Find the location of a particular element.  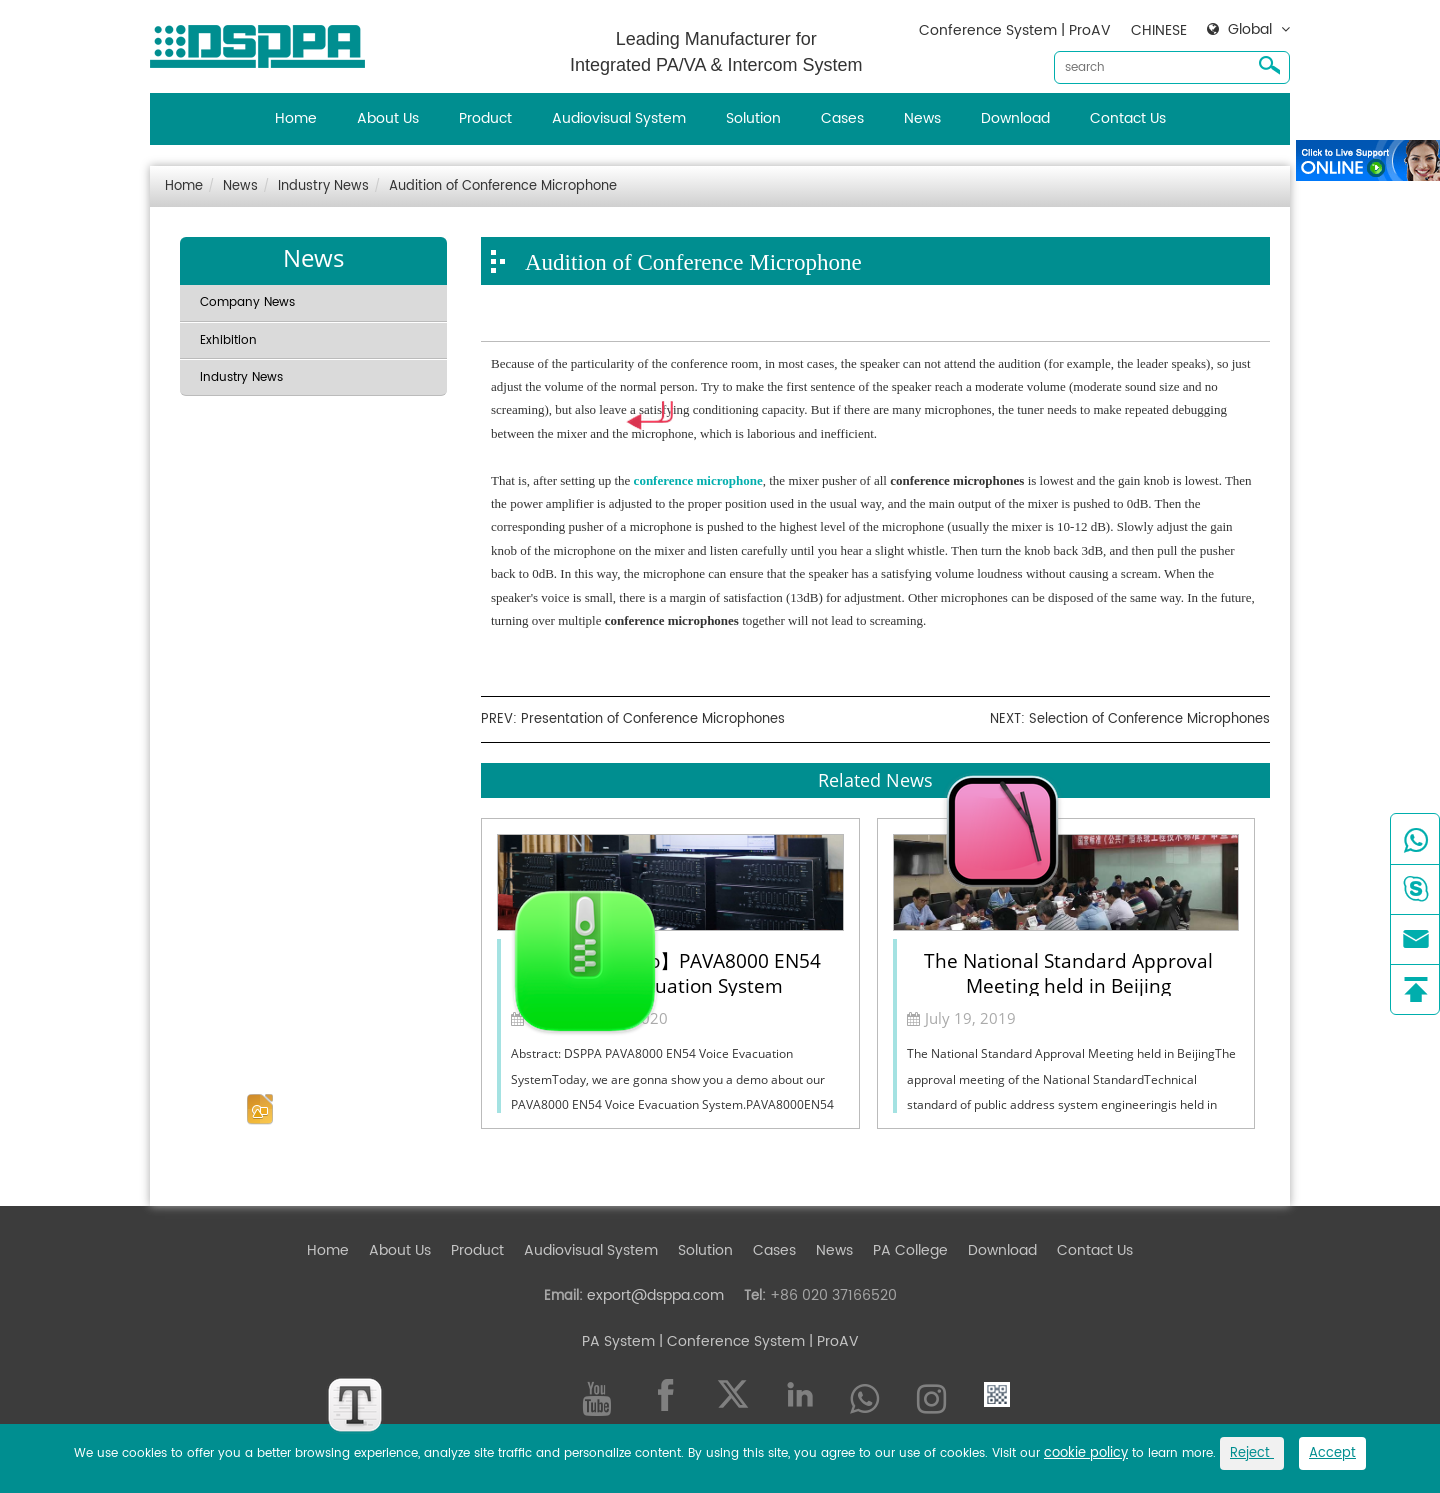

open bleachbit system cleaner app is located at coordinates (1002, 831).